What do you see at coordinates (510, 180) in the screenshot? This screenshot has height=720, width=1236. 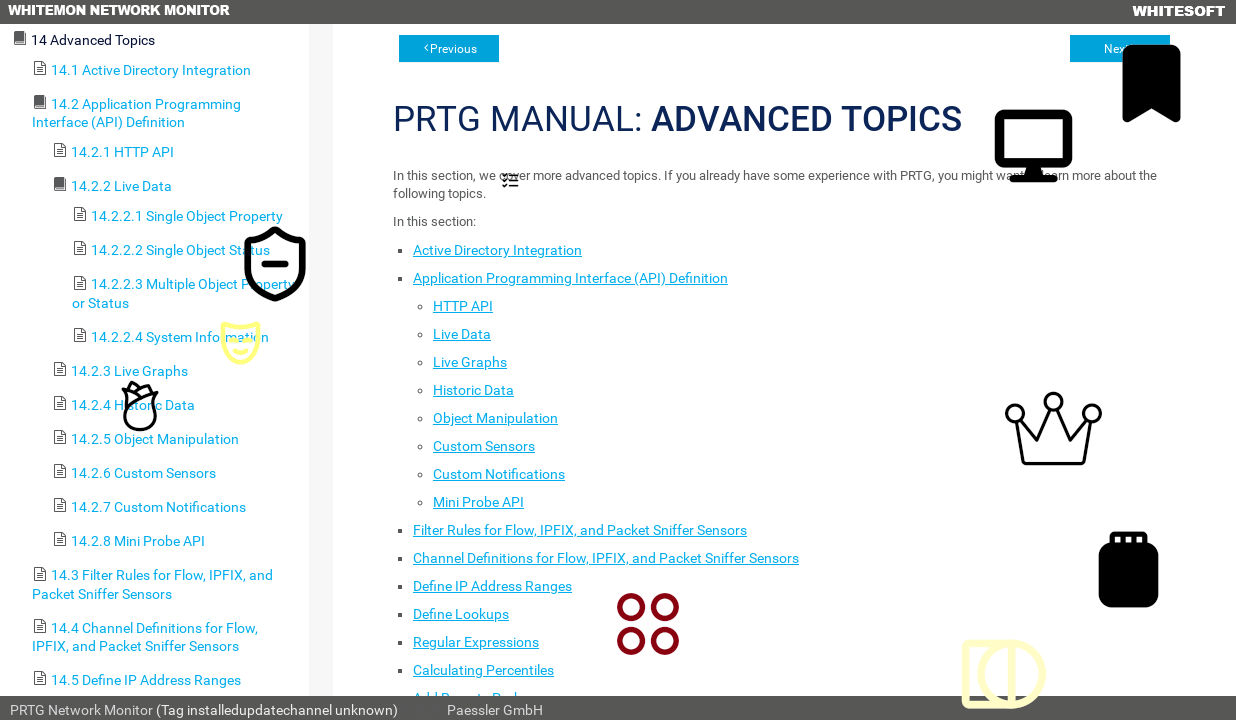 I see `view completed tasks` at bounding box center [510, 180].